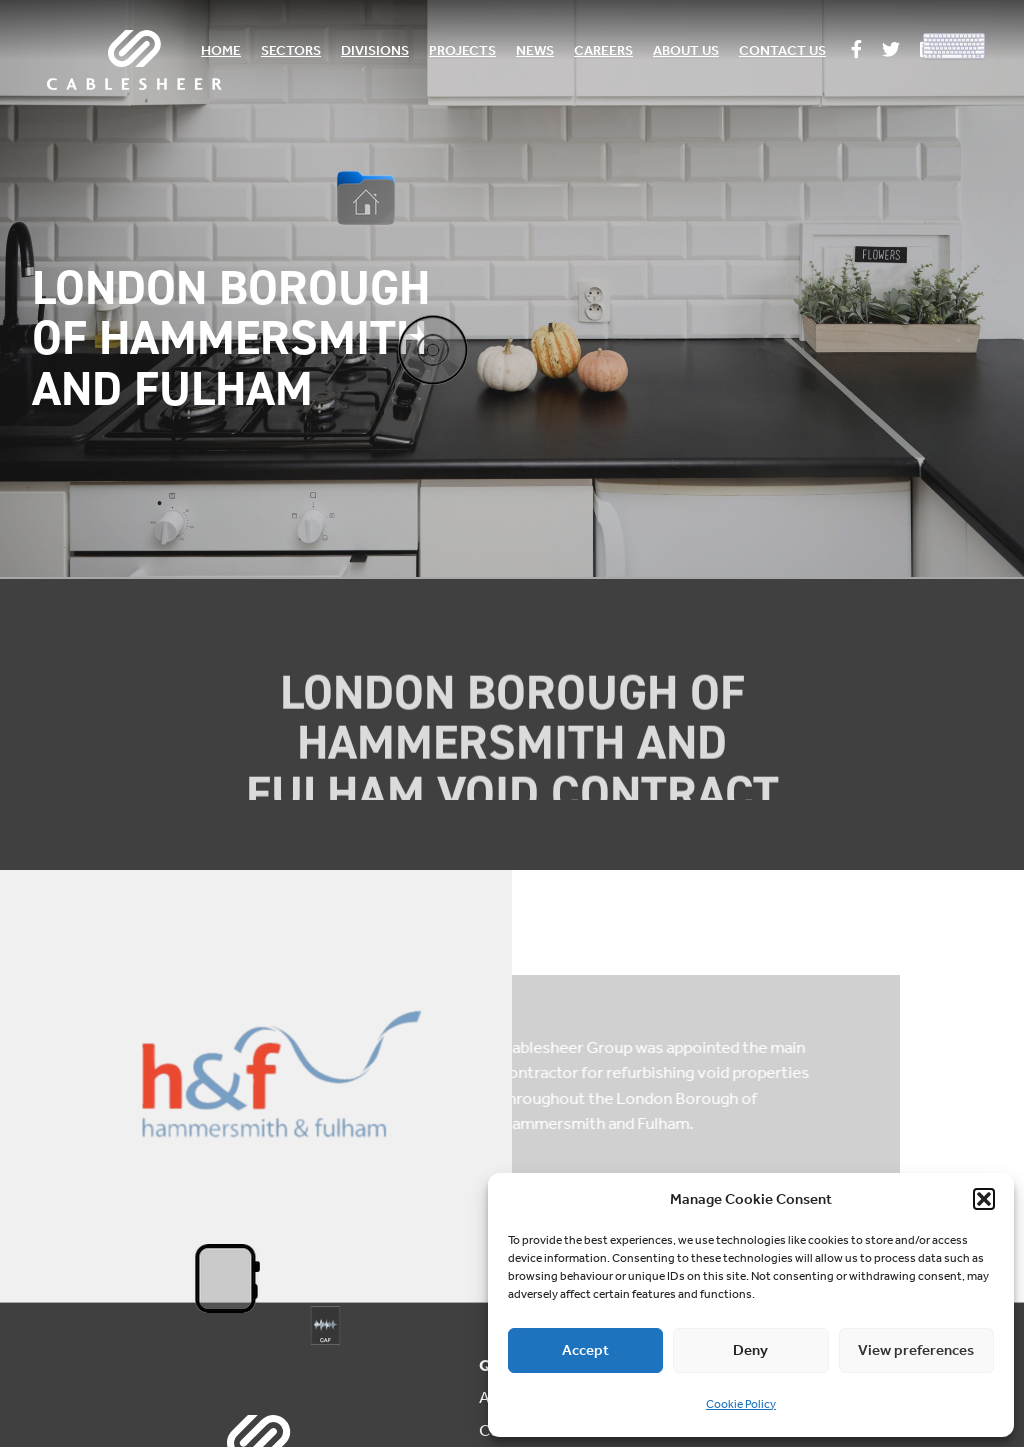 This screenshot has width=1024, height=1447. What do you see at coordinates (433, 350) in the screenshot?
I see `access optical disc drive in sidebar` at bounding box center [433, 350].